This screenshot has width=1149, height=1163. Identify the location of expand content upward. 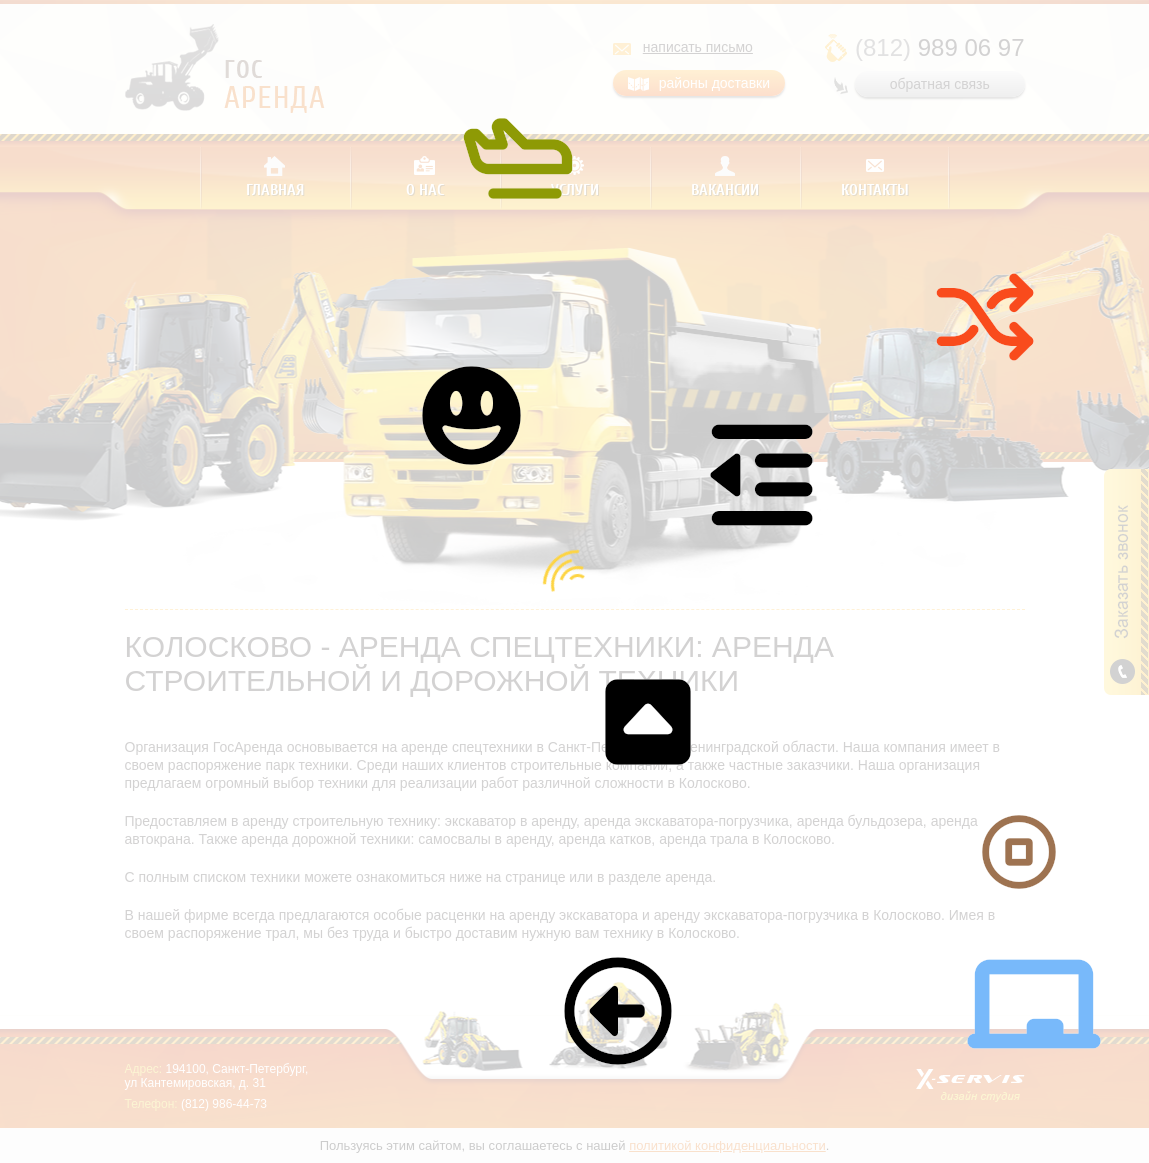
(648, 722).